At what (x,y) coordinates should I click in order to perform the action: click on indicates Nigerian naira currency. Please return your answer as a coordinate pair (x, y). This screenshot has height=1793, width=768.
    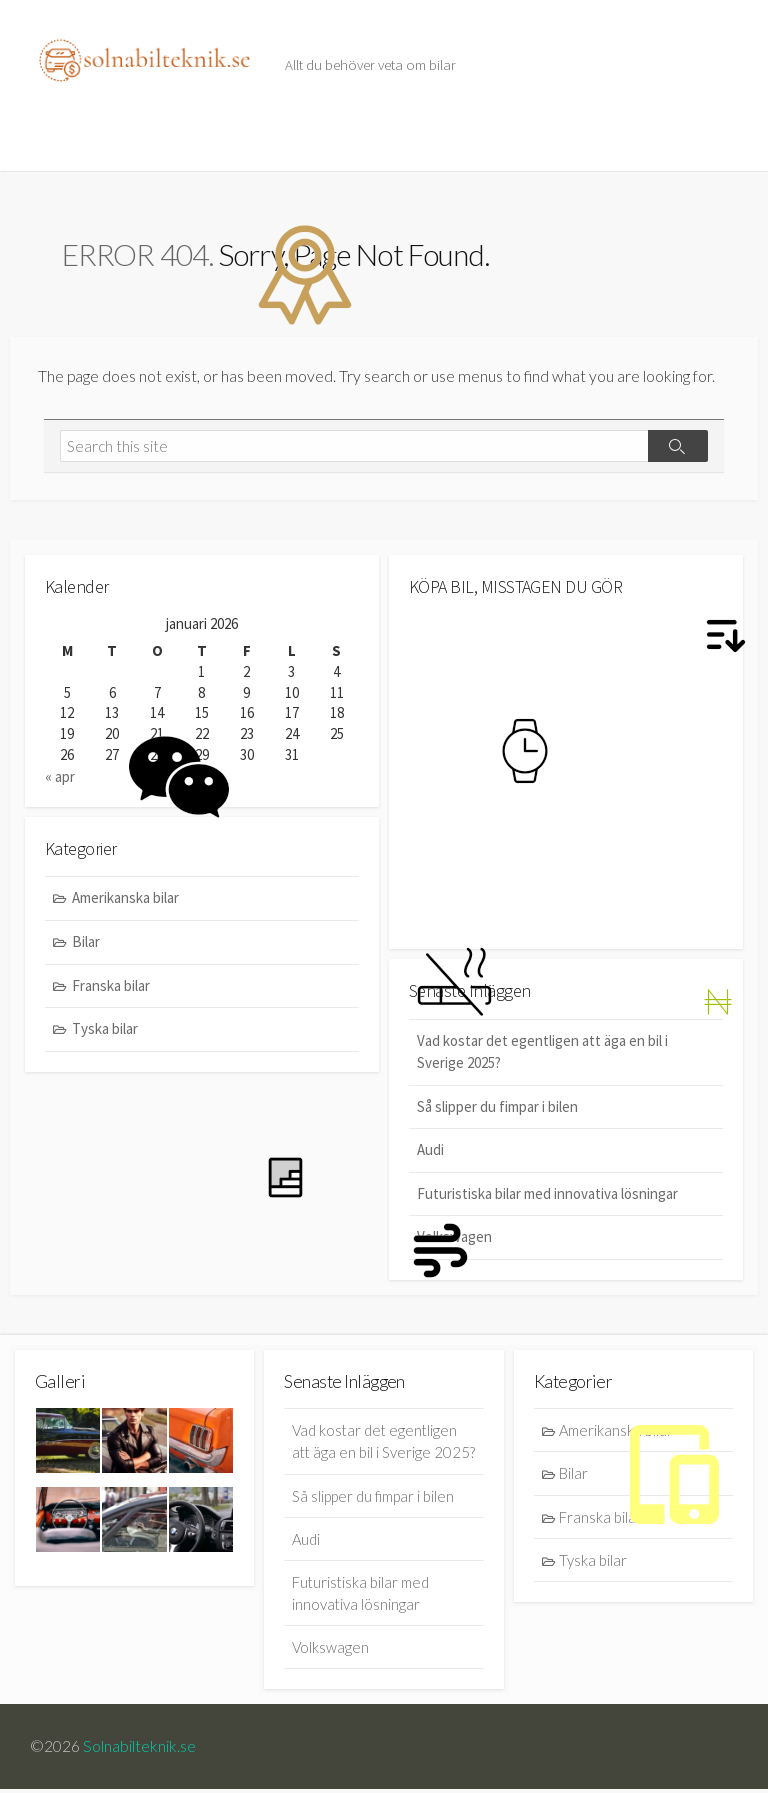
    Looking at the image, I should click on (718, 1002).